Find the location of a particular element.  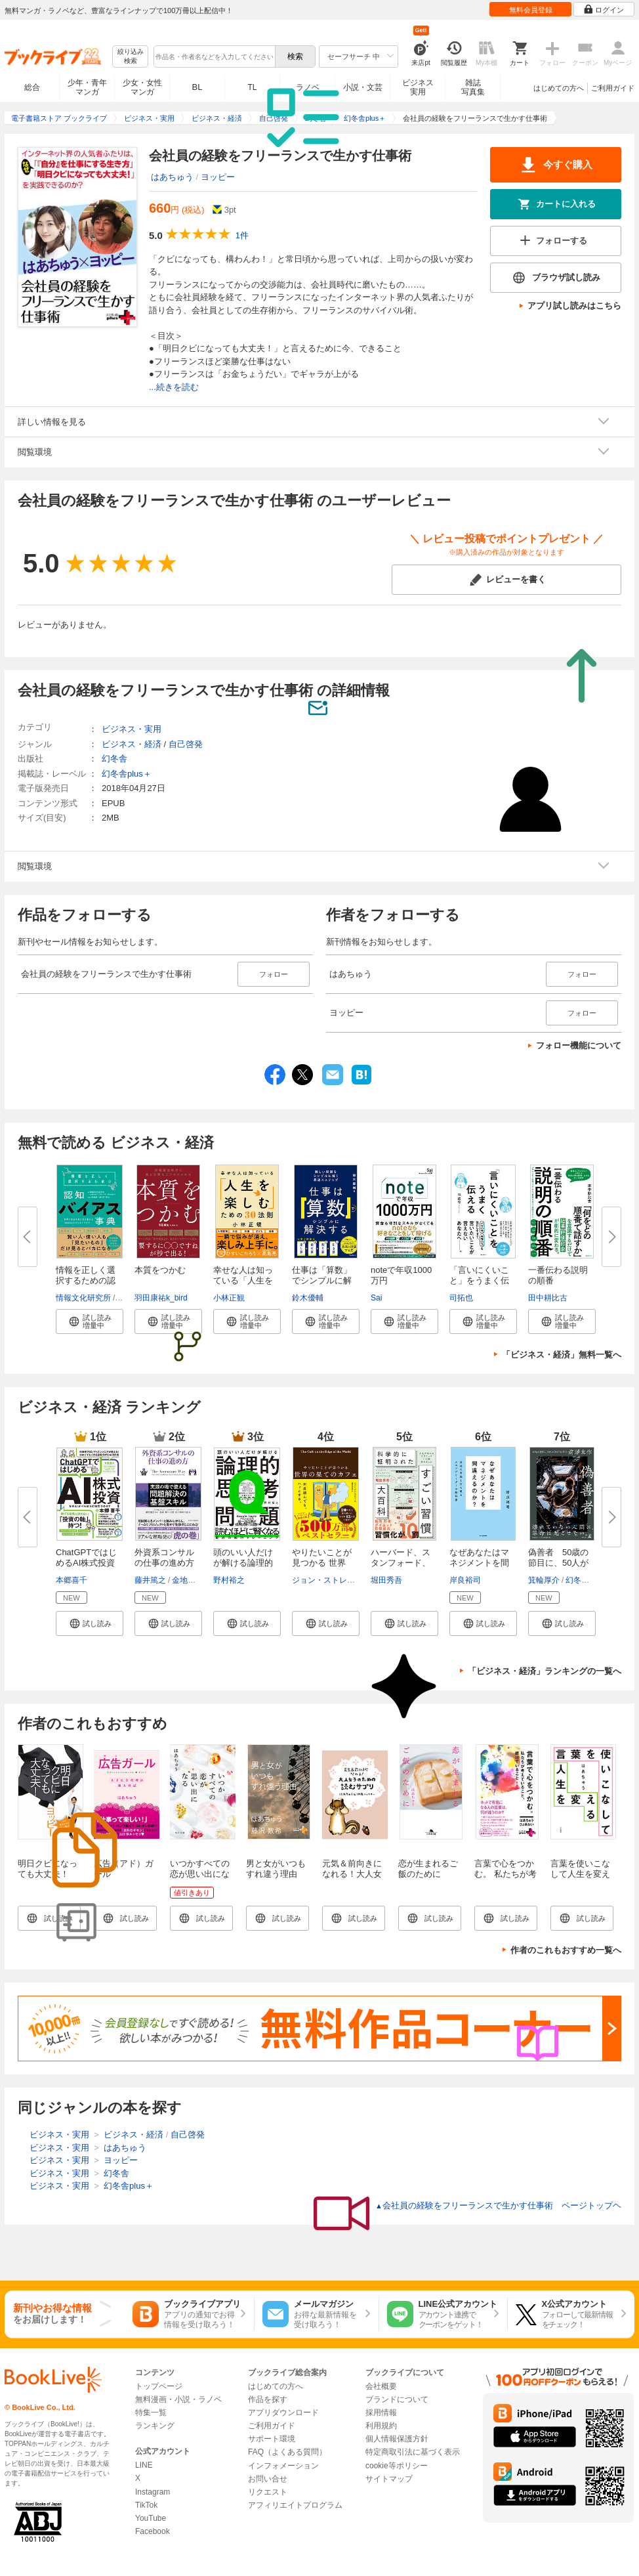

indicates unread messages or notifications is located at coordinates (318, 708).